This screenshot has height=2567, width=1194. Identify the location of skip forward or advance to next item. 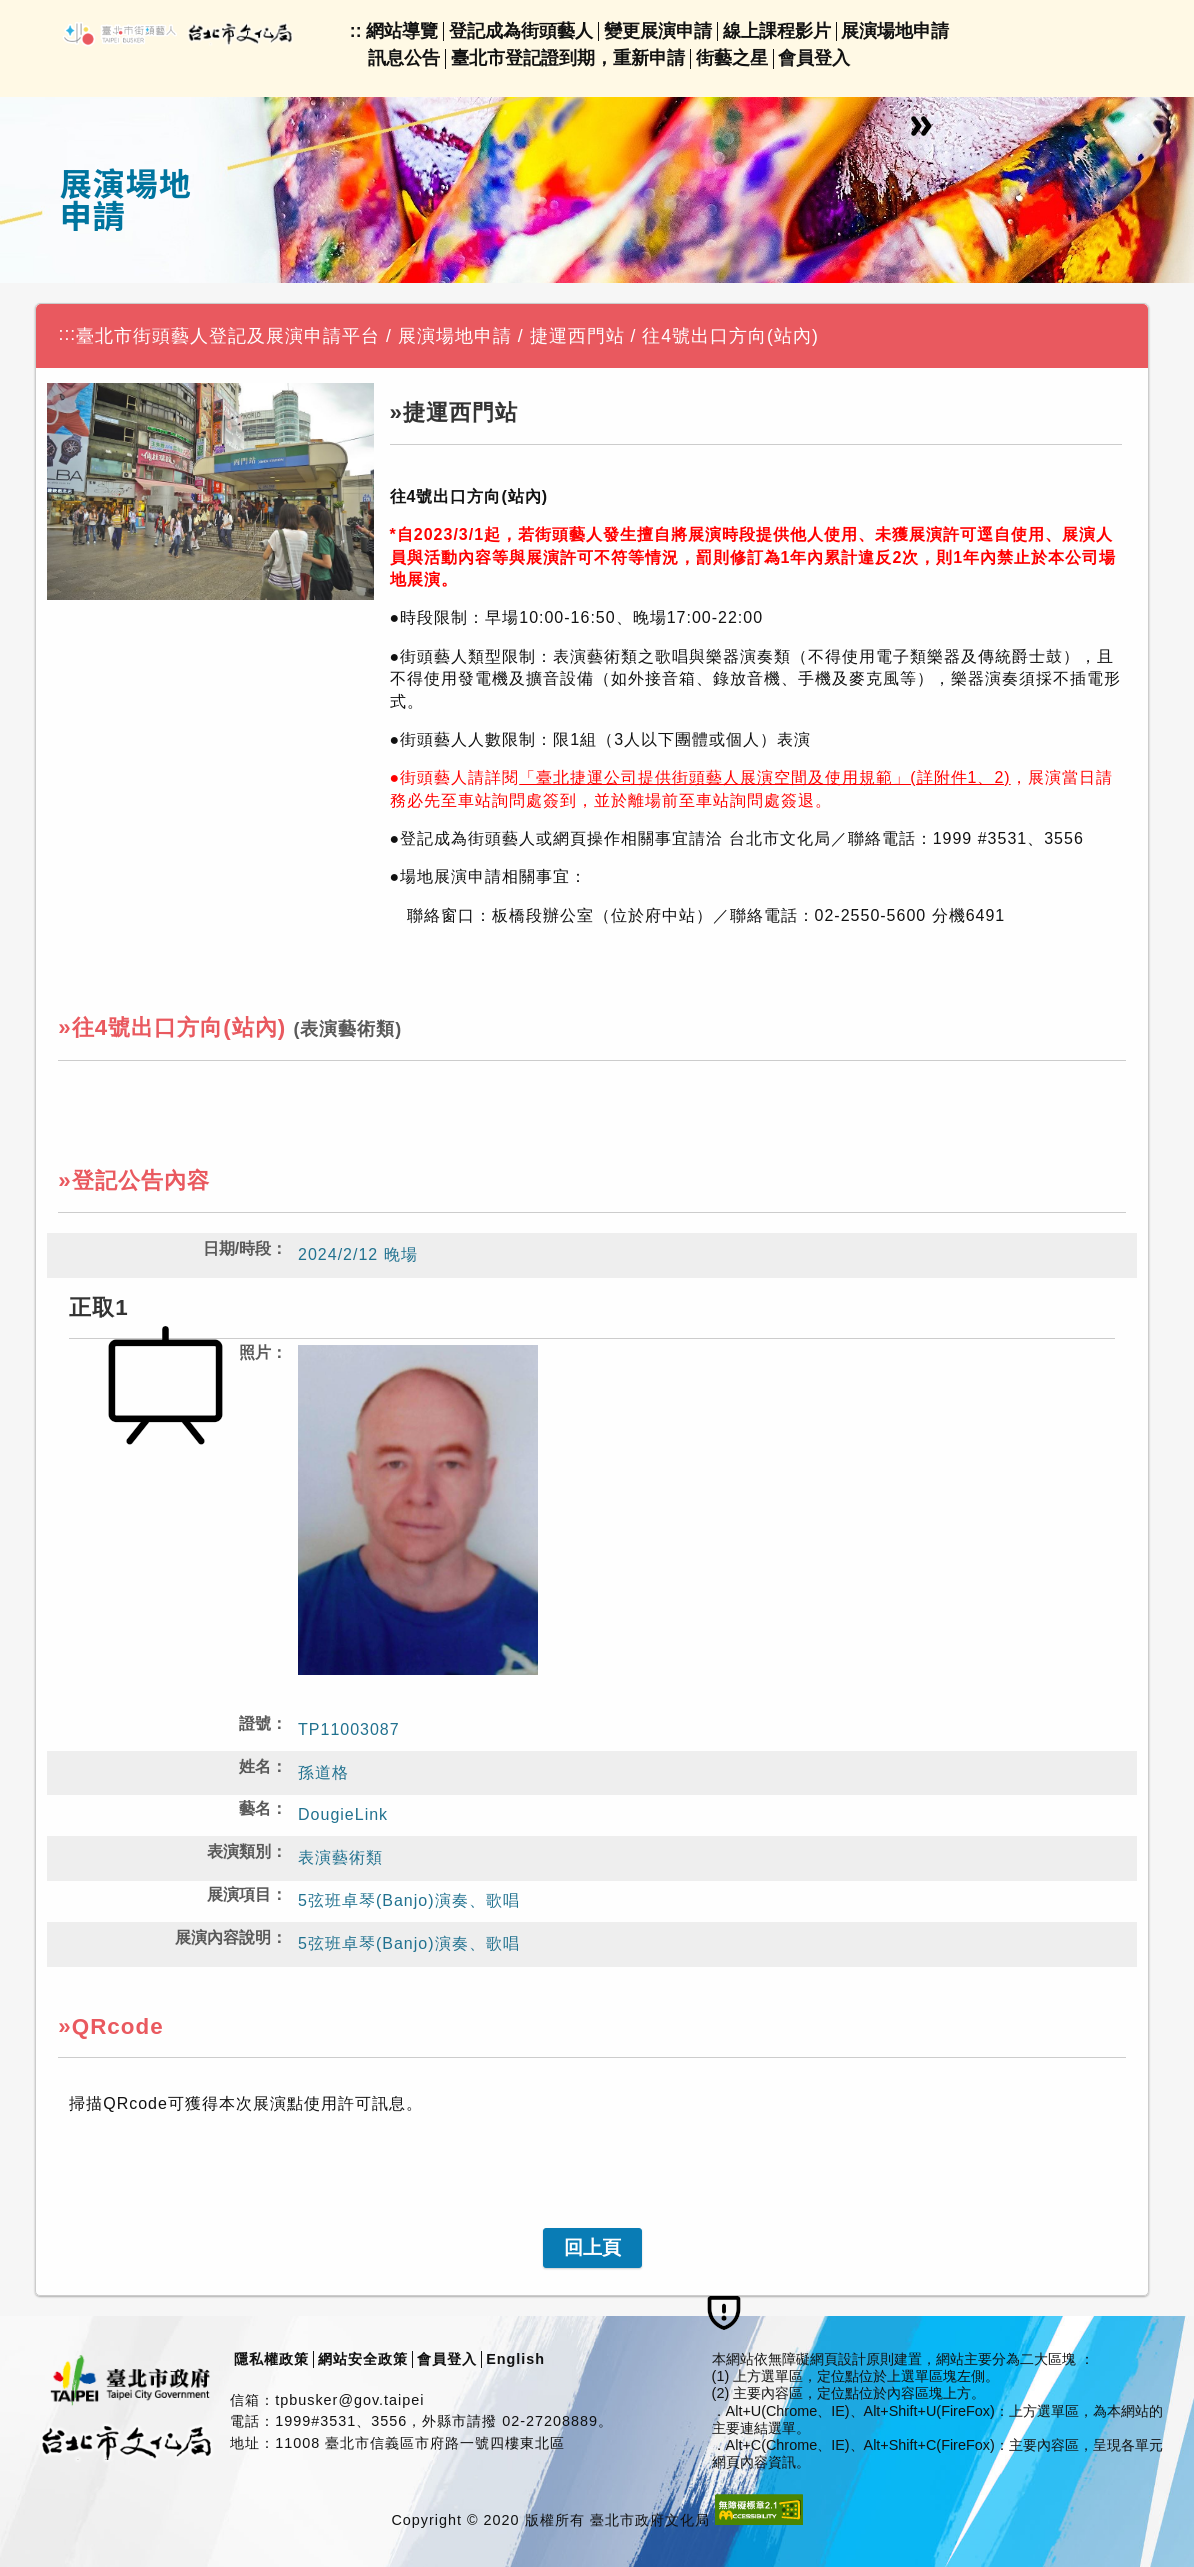
(920, 126).